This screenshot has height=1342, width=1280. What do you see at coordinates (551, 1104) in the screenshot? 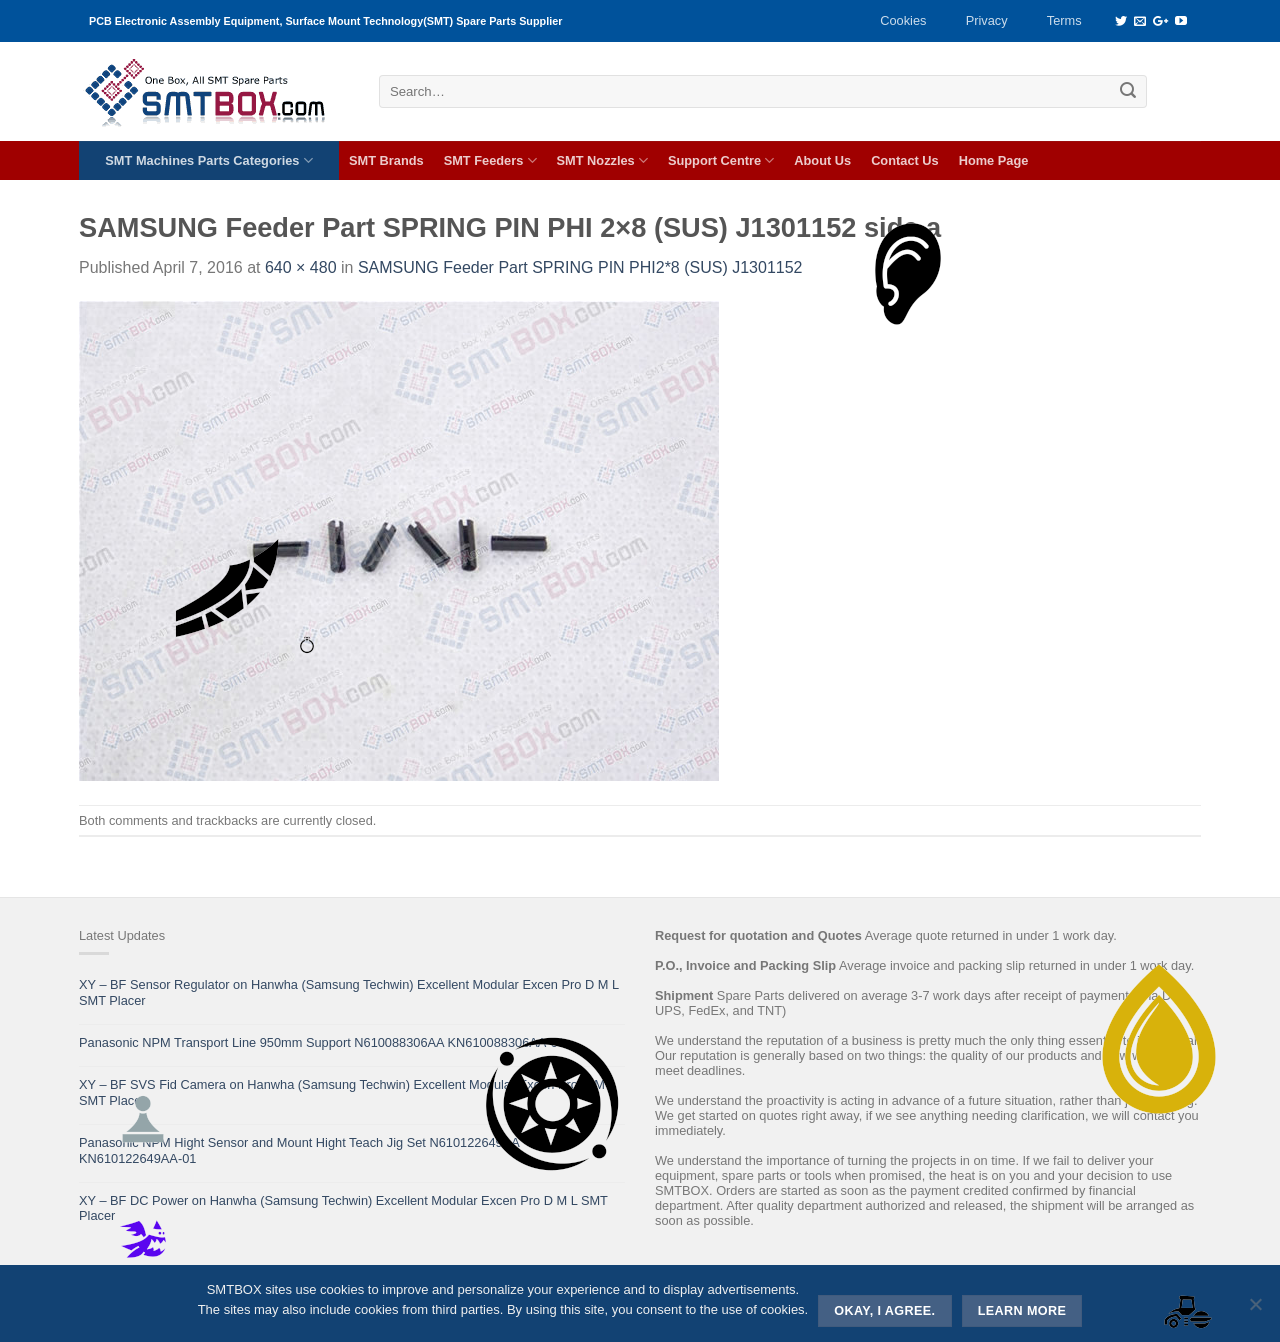
I see `view satellite or orbital tracking features` at bounding box center [551, 1104].